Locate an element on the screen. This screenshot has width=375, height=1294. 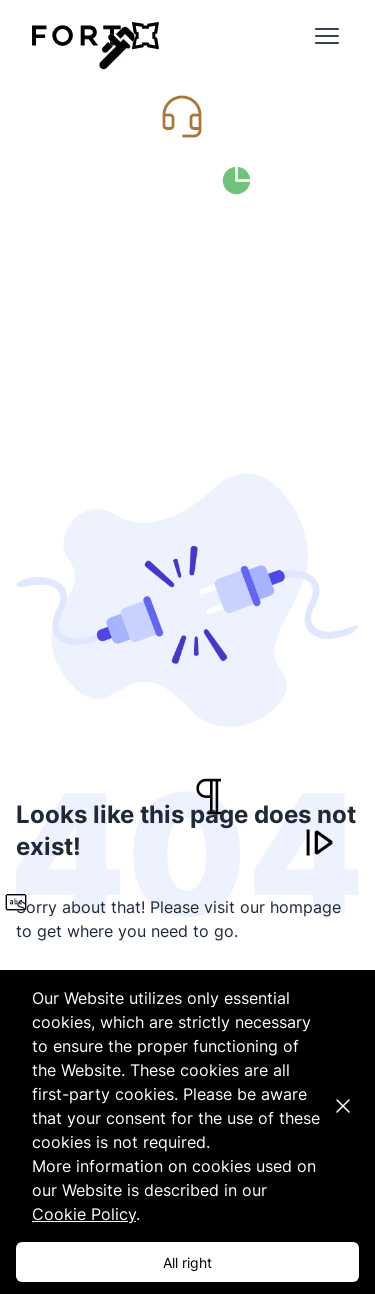
indicates a string variable or text data type is located at coordinates (16, 903).